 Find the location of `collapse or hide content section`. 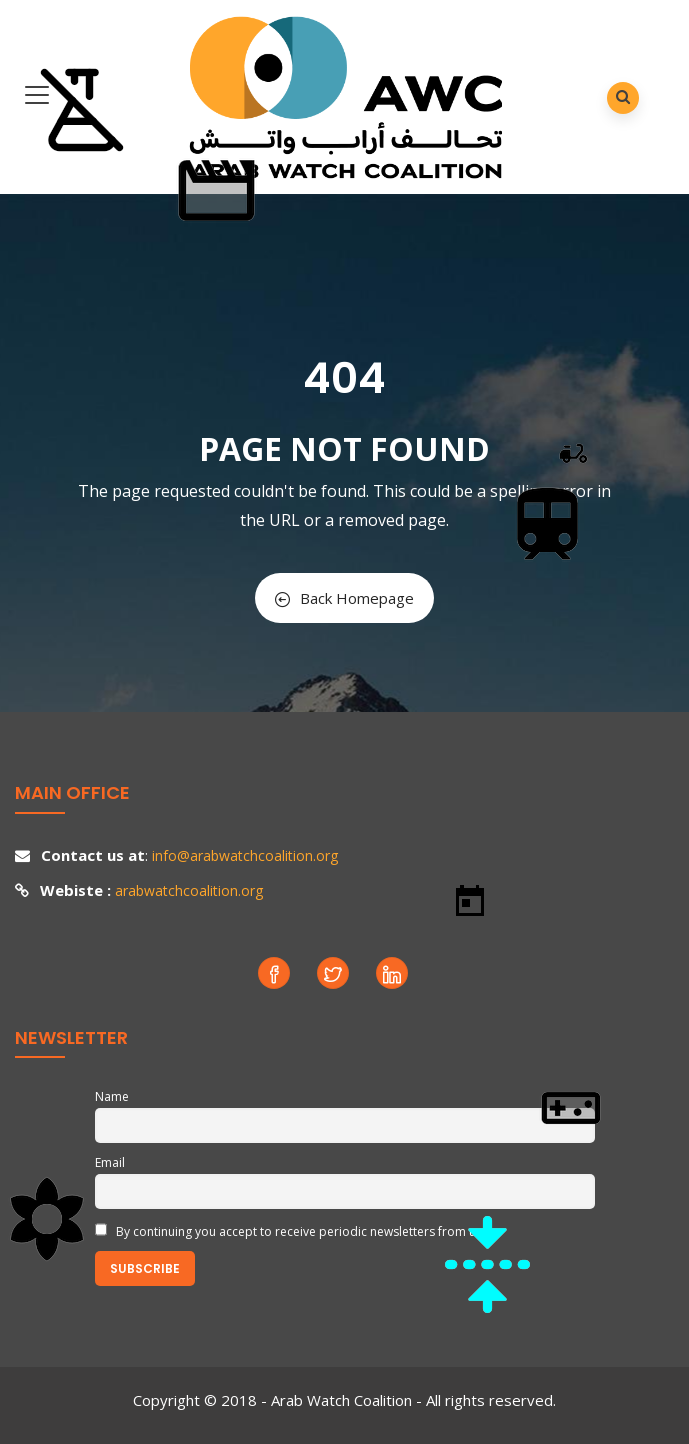

collapse or hide content section is located at coordinates (487, 1264).